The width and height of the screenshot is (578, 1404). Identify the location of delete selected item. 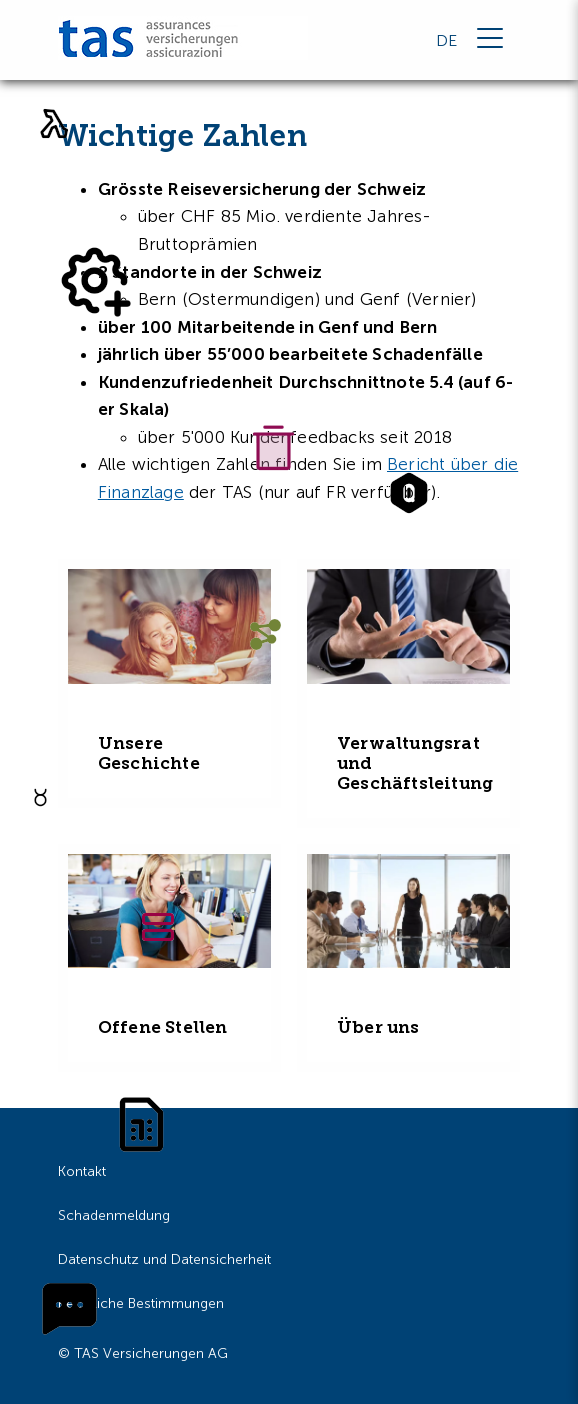
(273, 449).